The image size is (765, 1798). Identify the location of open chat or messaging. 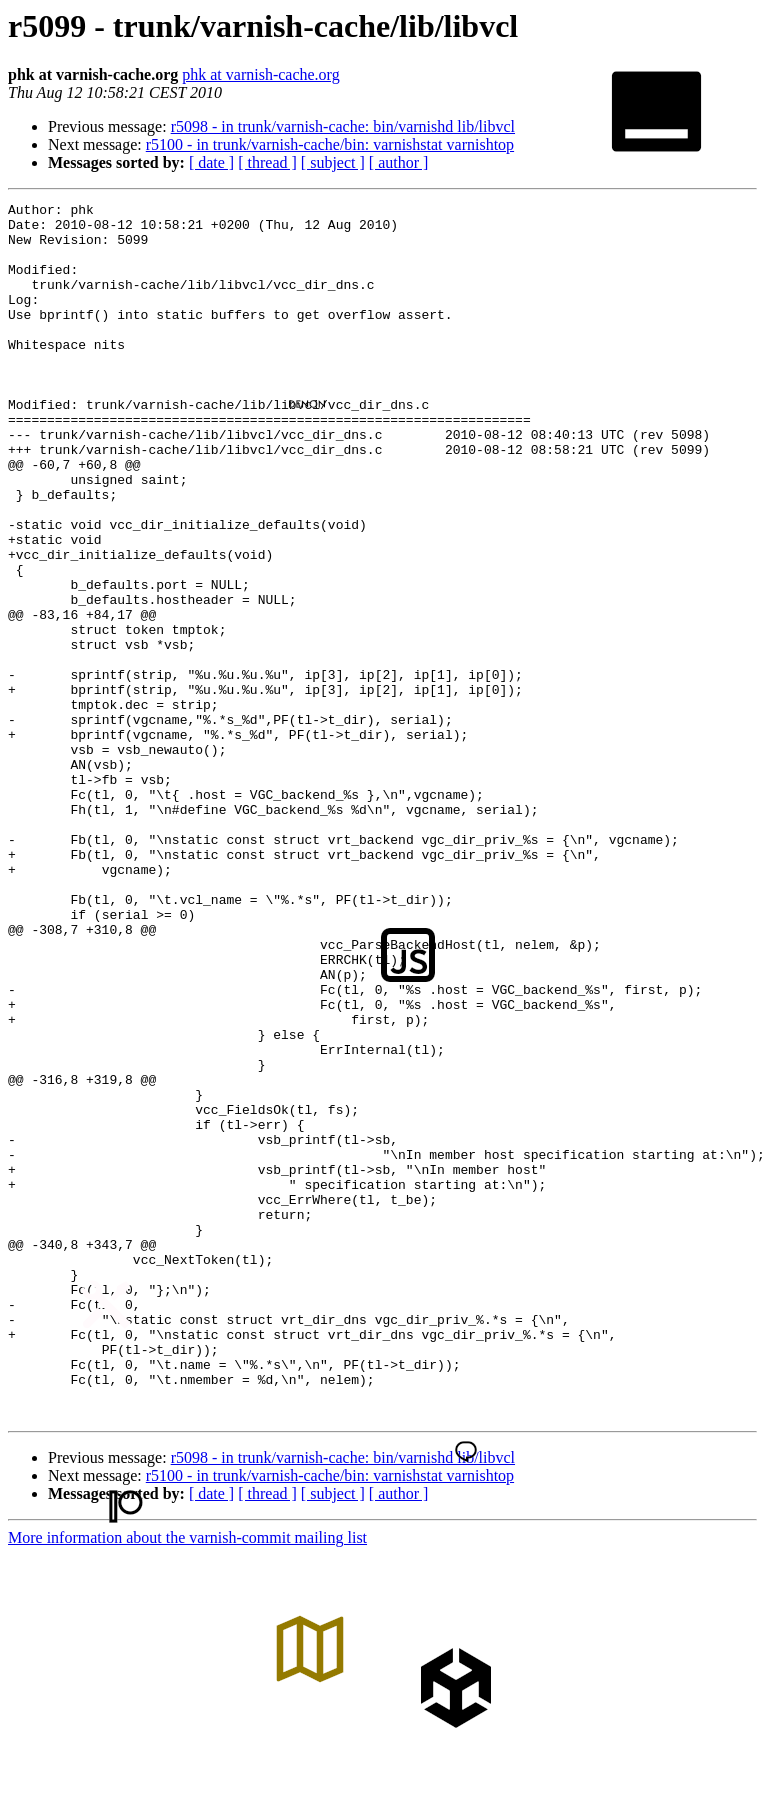
(466, 1451).